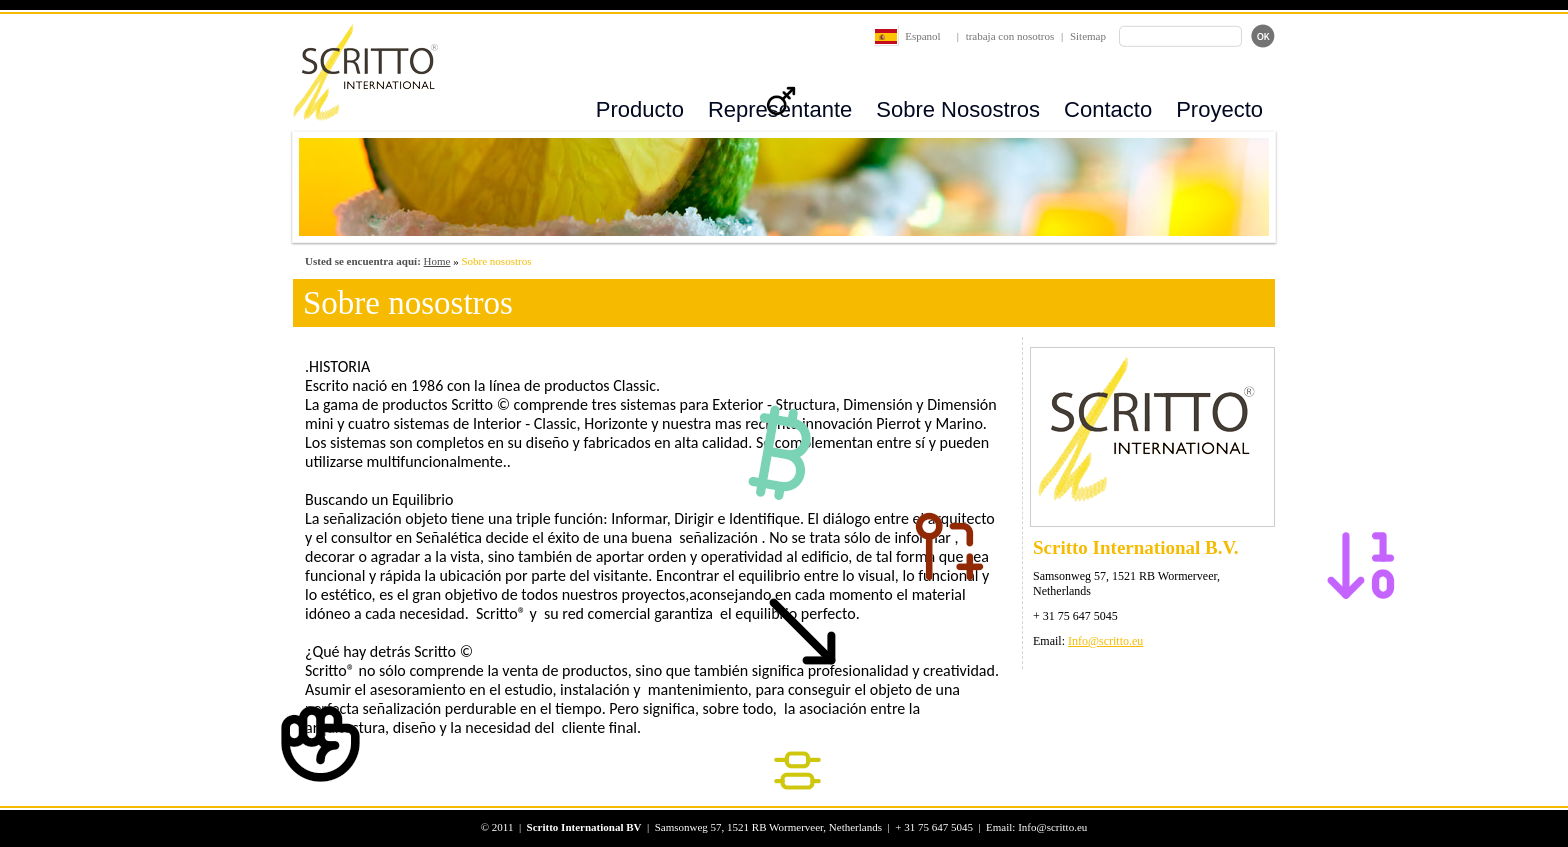 This screenshot has width=1568, height=847. I want to click on sort numerically in descending order, so click(1364, 565).